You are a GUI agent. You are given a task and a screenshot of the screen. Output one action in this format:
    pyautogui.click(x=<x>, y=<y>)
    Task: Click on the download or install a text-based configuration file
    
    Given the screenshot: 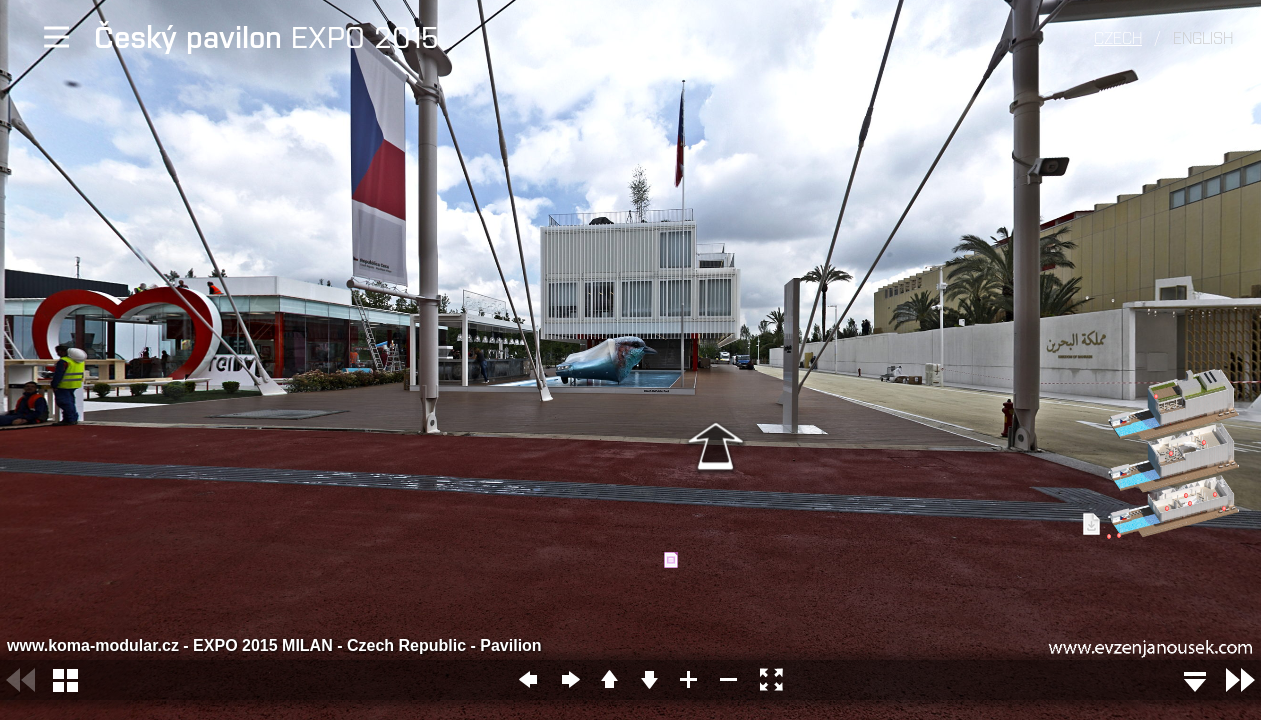 What is the action you would take?
    pyautogui.click(x=1091, y=524)
    